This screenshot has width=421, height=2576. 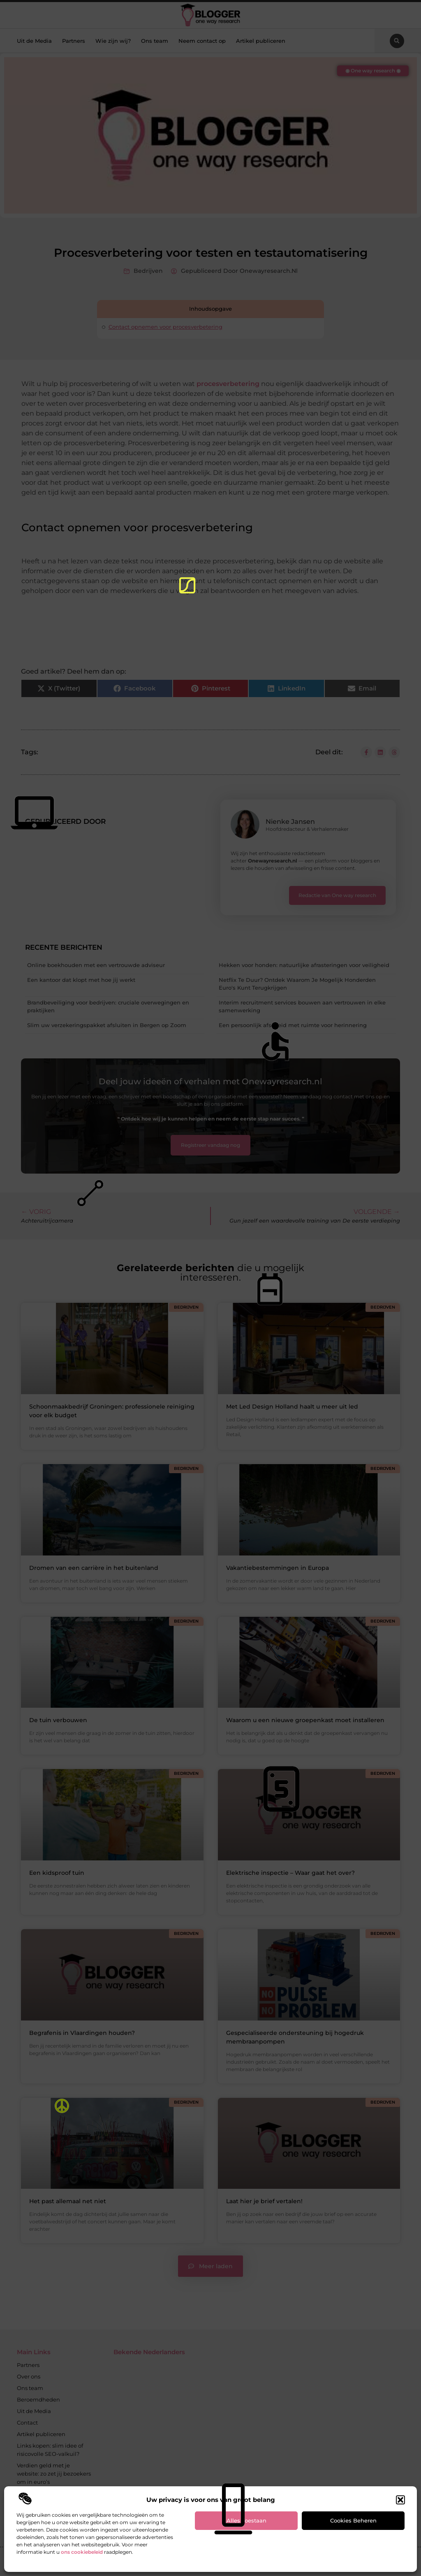 I want to click on adjust display contrast settings, so click(x=187, y=585).